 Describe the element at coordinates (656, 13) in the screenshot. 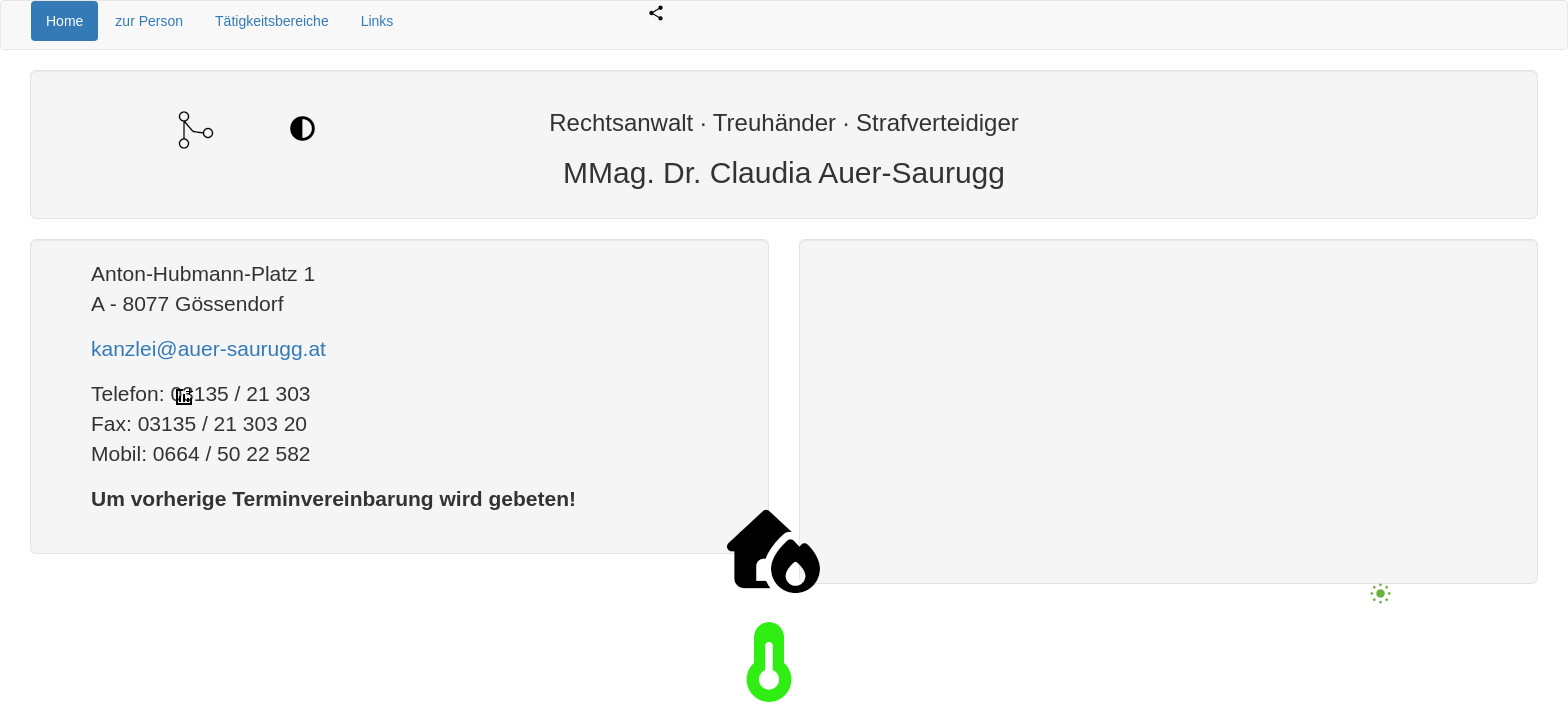

I see `share this content with others` at that location.